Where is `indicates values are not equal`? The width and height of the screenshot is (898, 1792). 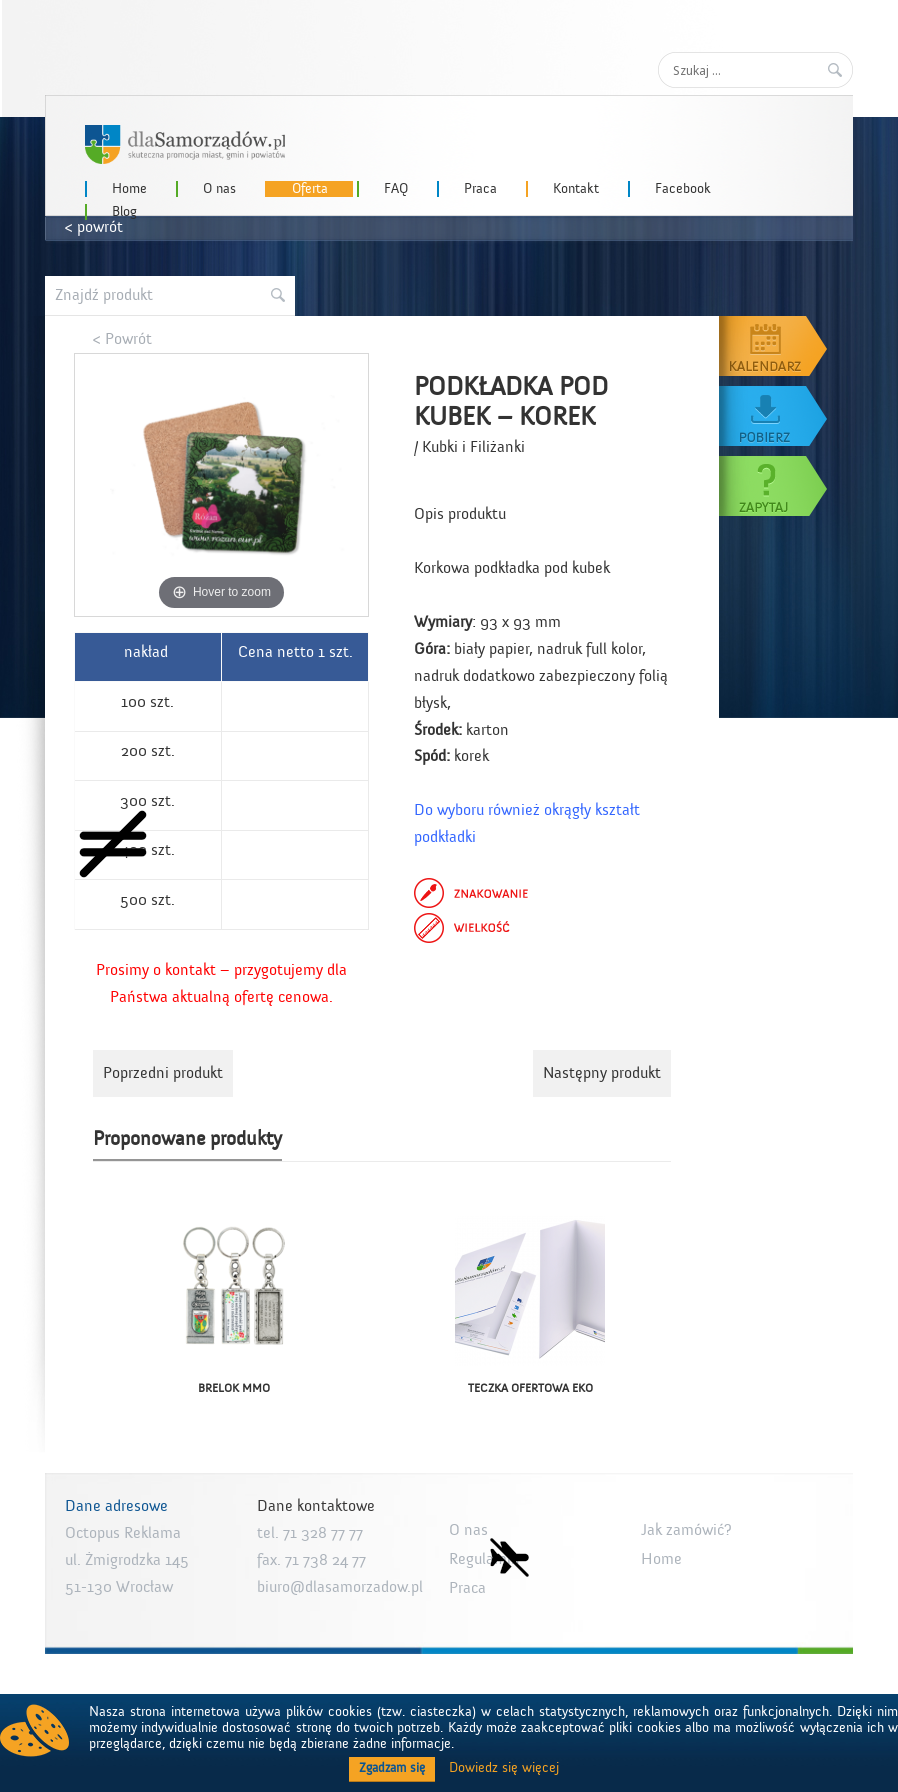 indicates values are not equal is located at coordinates (113, 844).